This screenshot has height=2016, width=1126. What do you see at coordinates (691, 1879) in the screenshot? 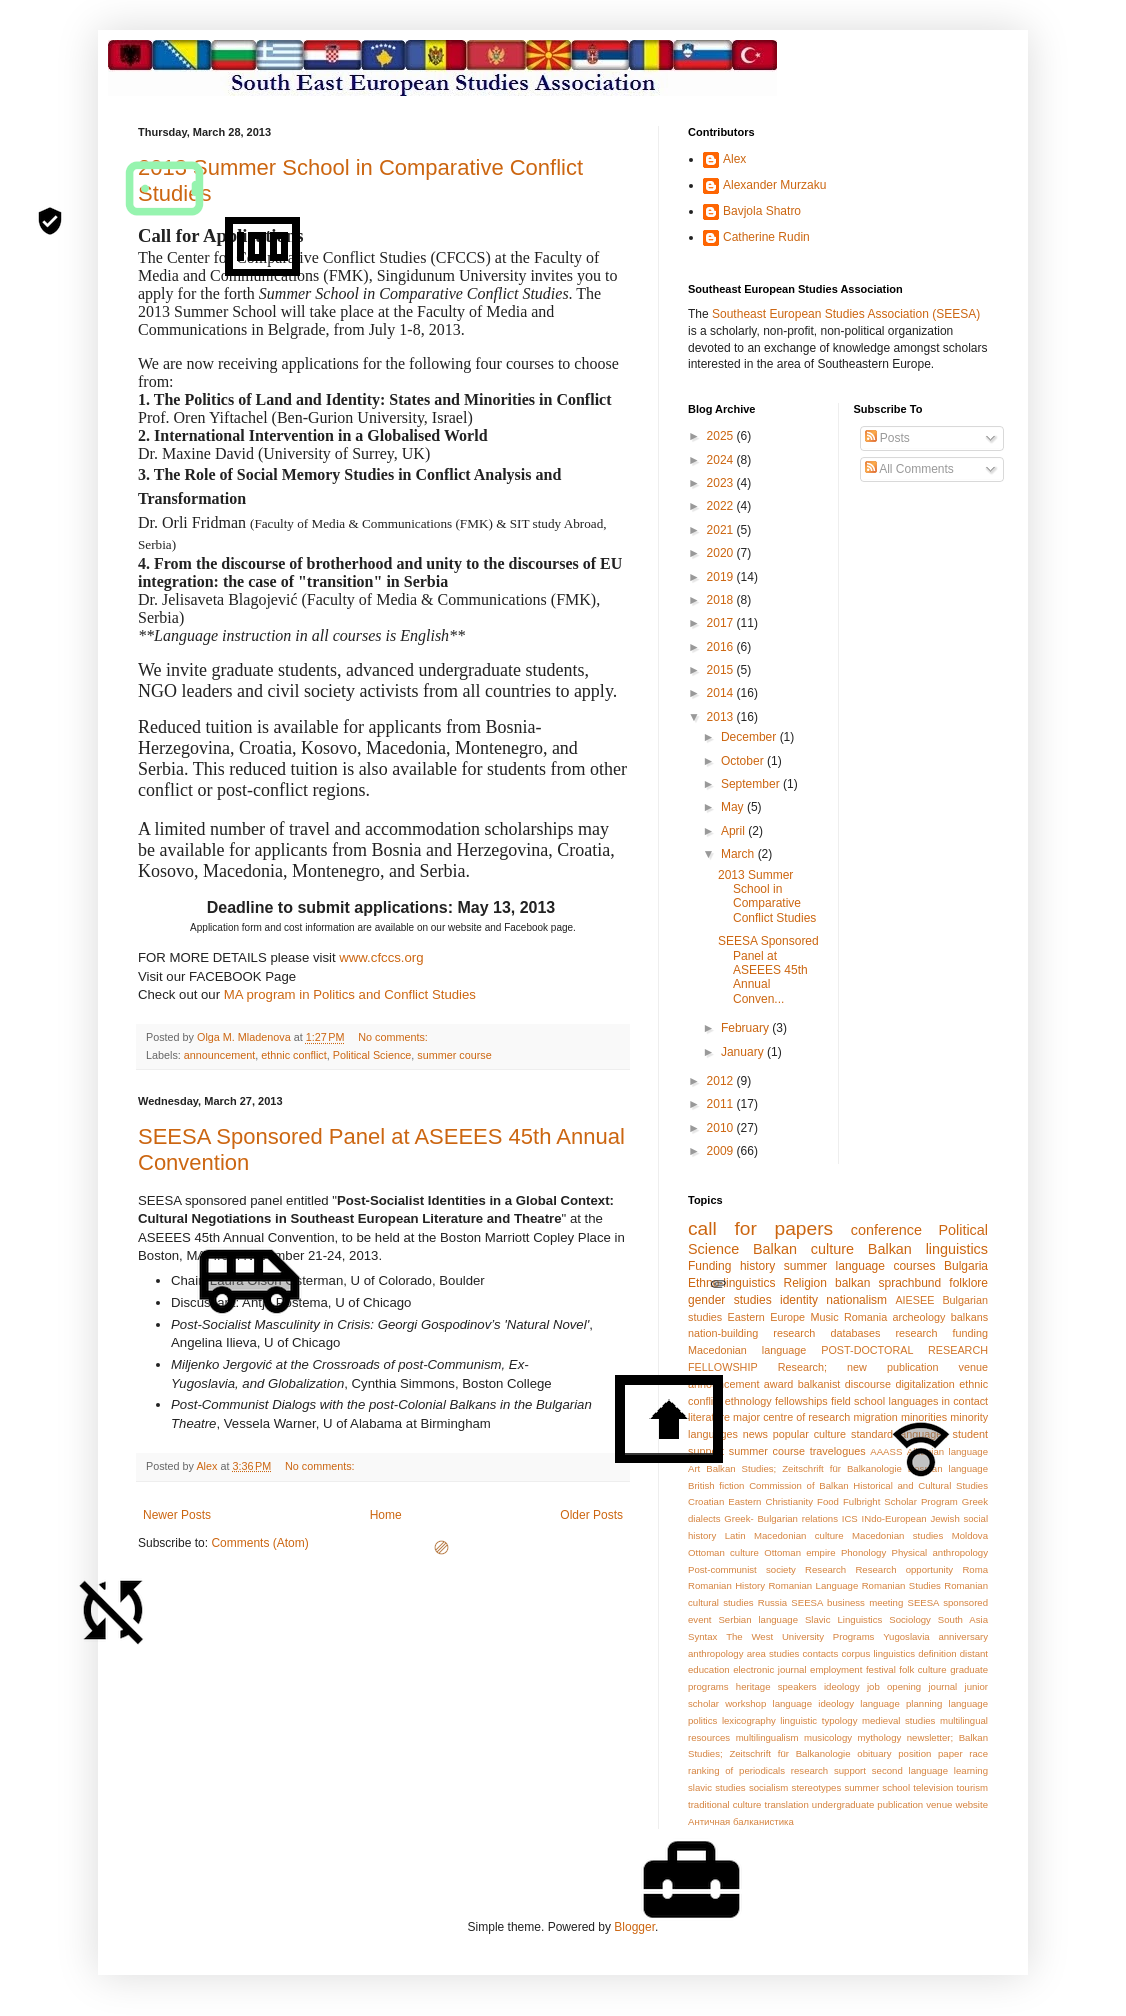
I see `access home repair services` at bounding box center [691, 1879].